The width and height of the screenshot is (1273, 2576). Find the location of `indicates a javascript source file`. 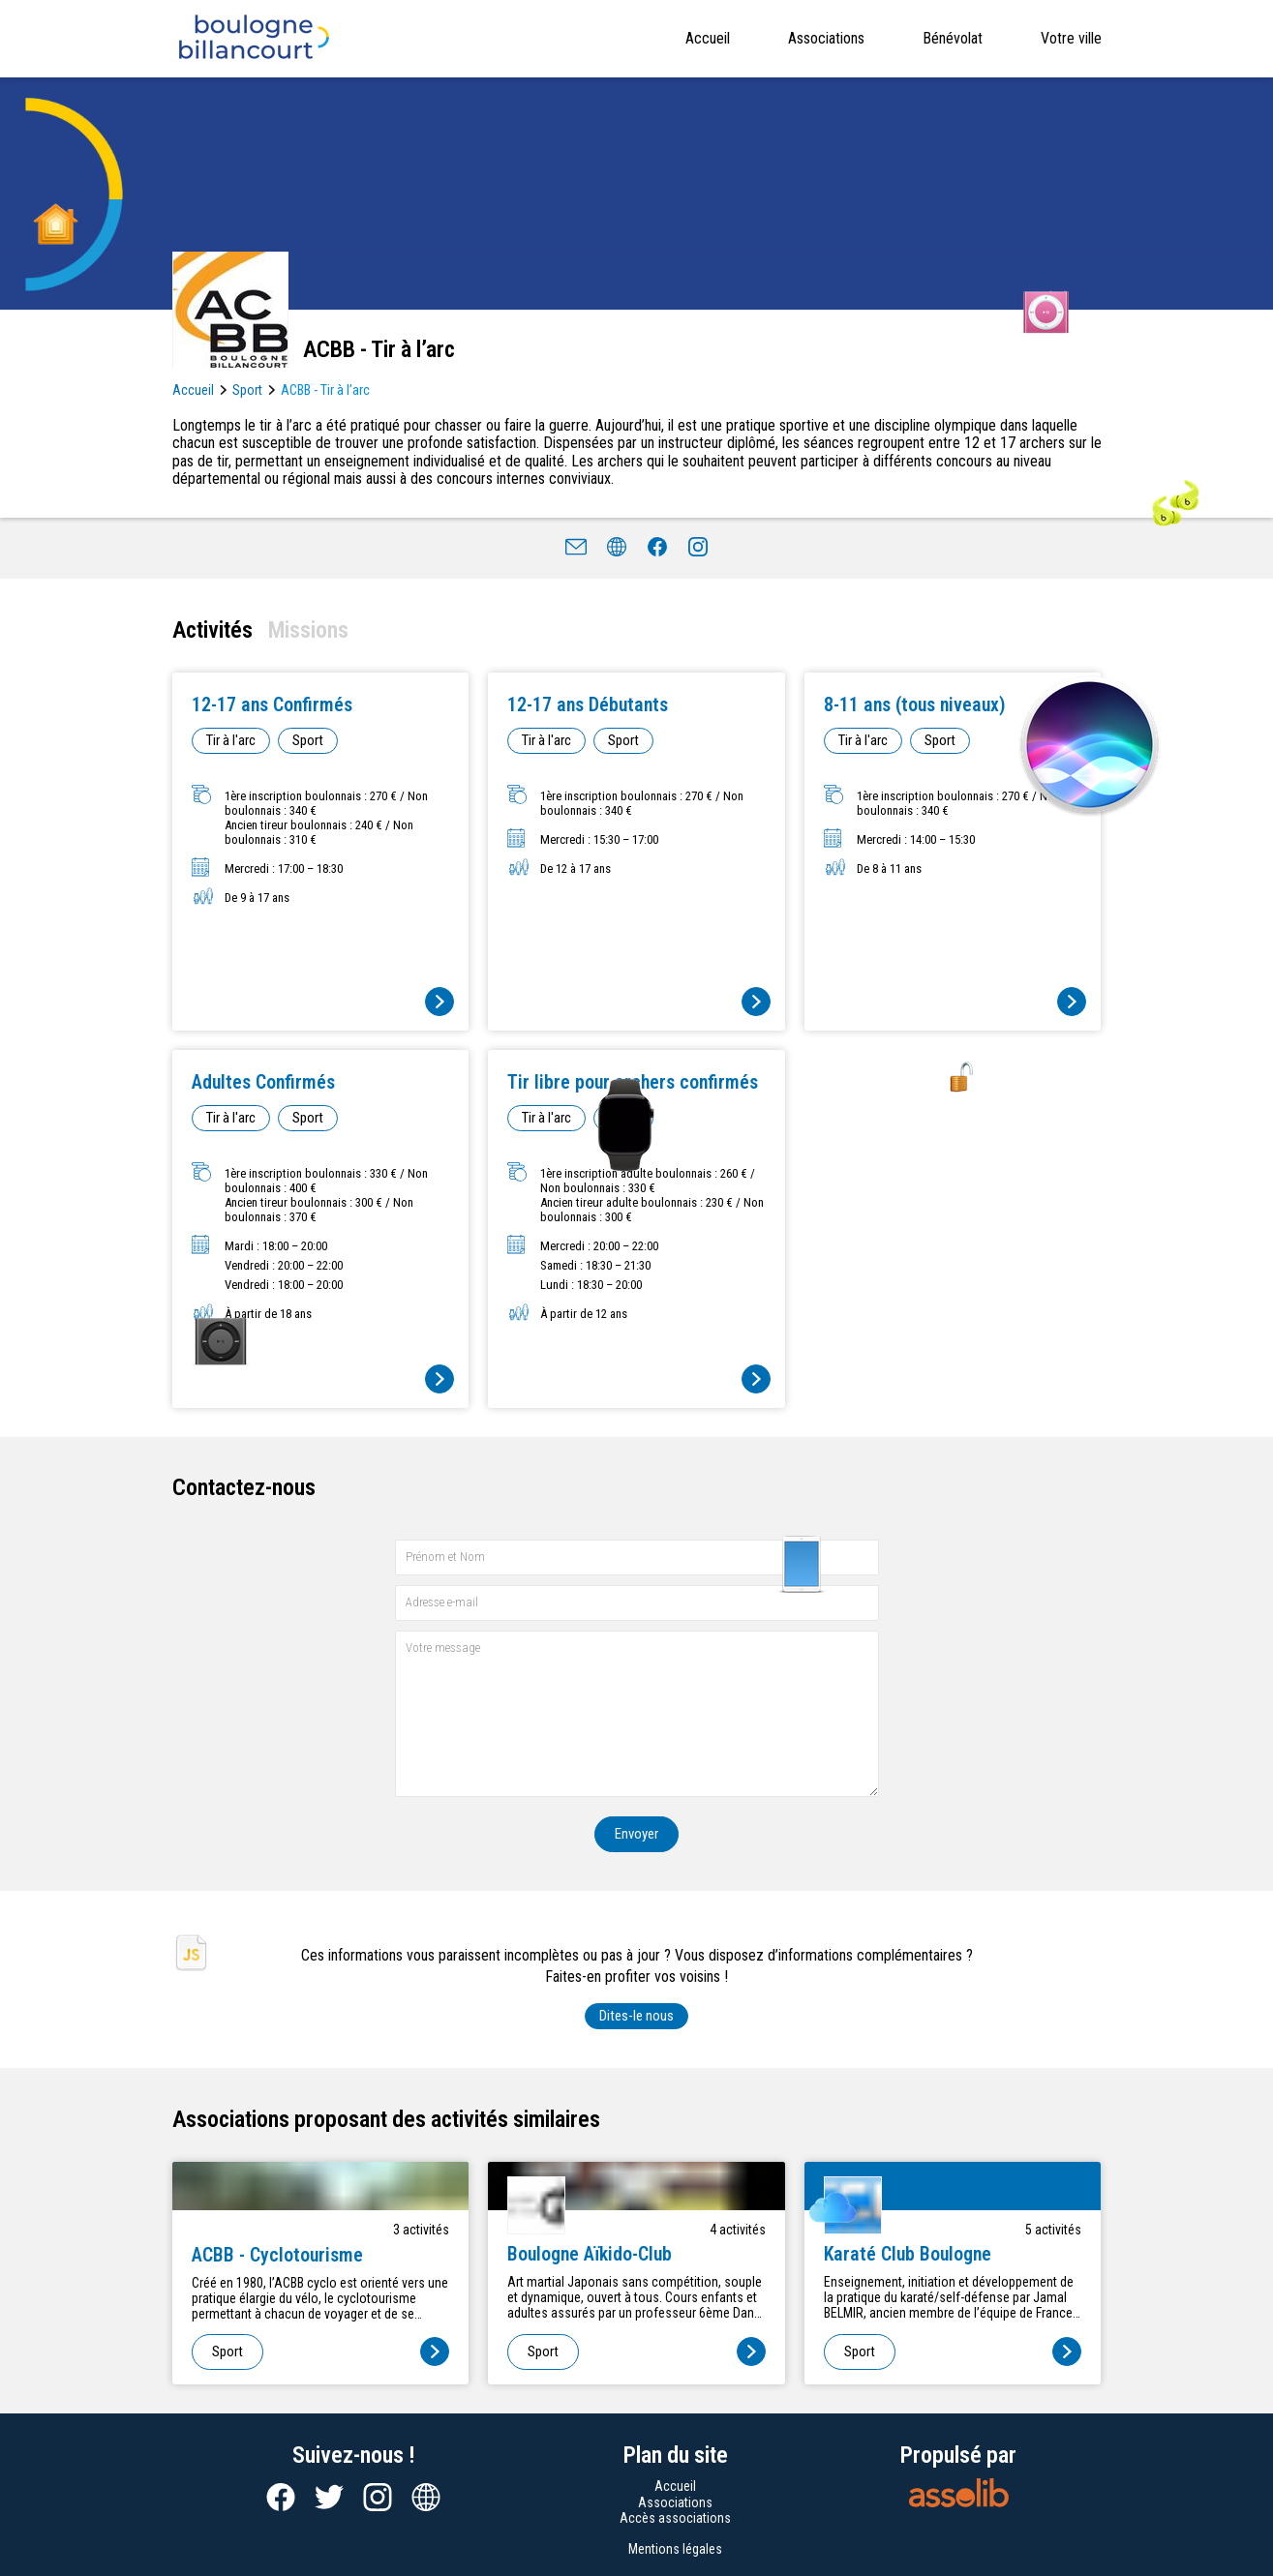

indicates a javascript source file is located at coordinates (191, 1952).